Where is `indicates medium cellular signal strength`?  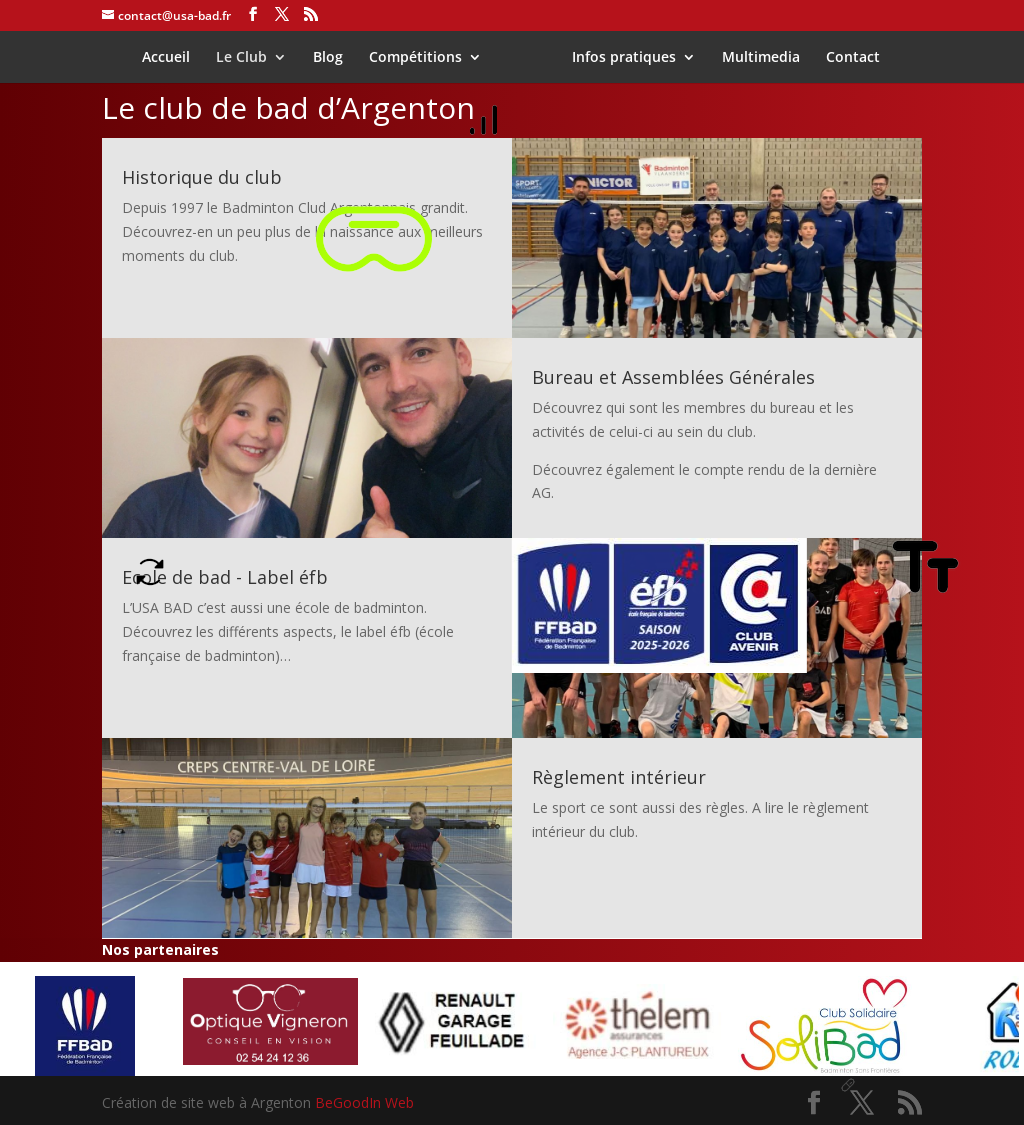 indicates medium cellular signal strength is located at coordinates (497, 112).